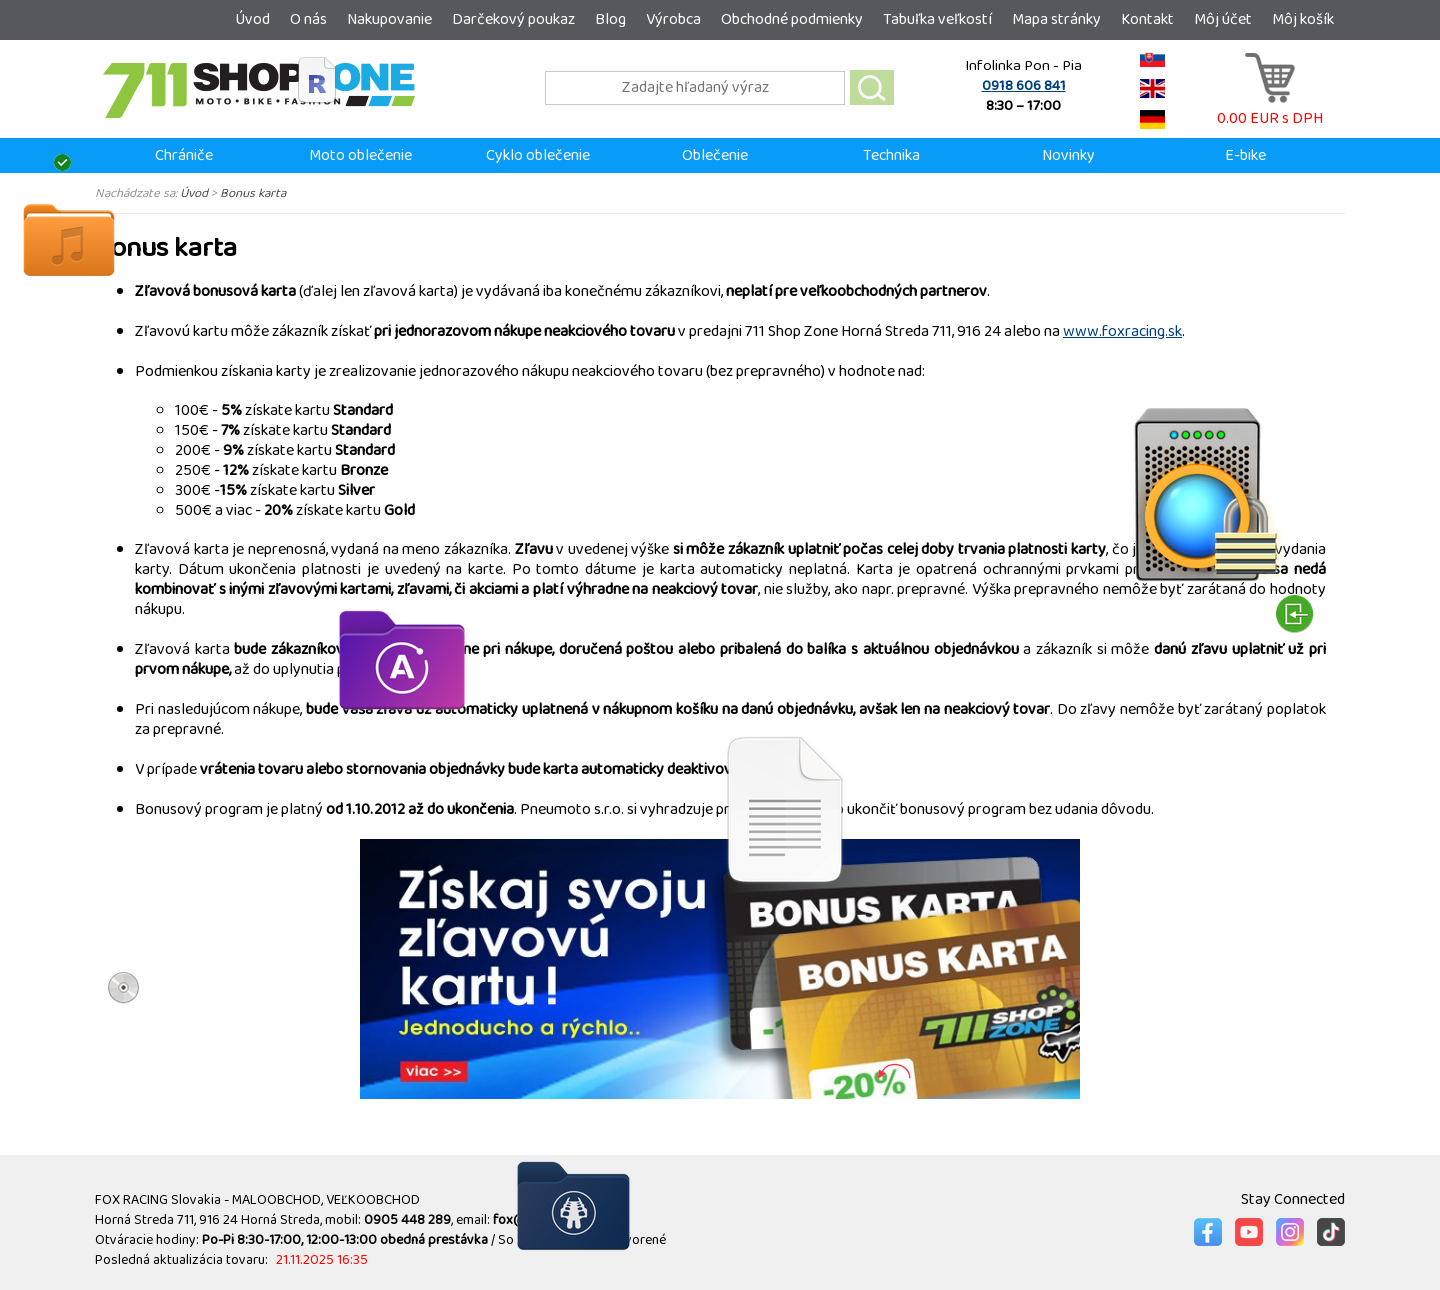 The height and width of the screenshot is (1290, 1440). I want to click on an R programming language source file, so click(317, 80).